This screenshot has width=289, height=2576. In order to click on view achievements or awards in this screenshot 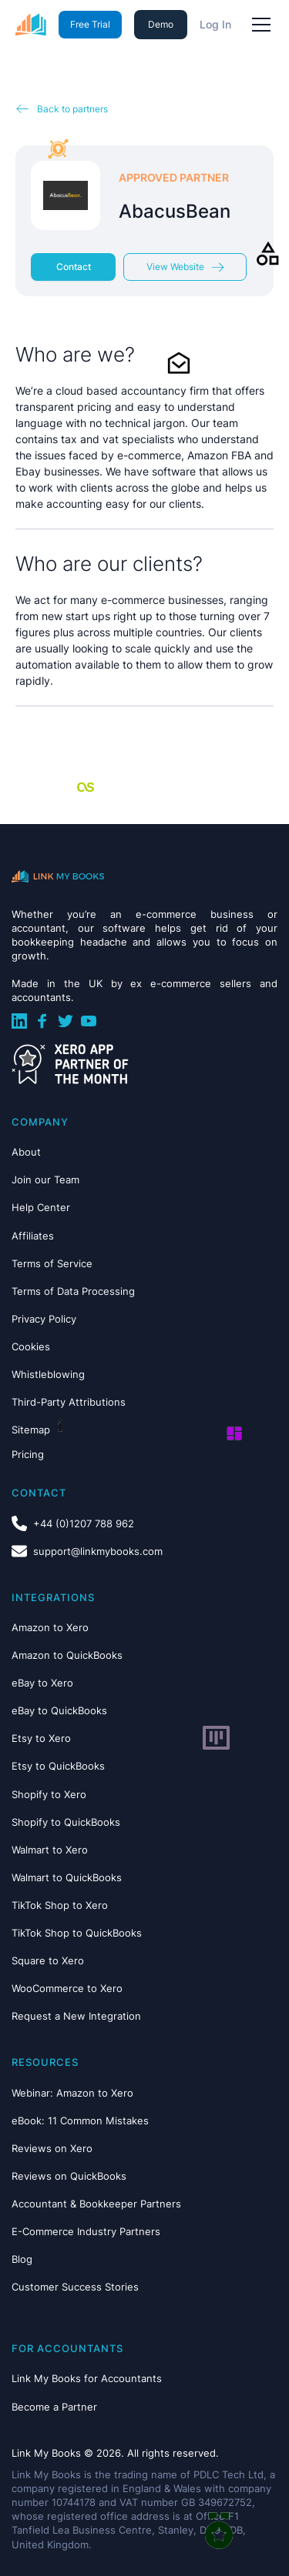, I will do `click(219, 2530)`.